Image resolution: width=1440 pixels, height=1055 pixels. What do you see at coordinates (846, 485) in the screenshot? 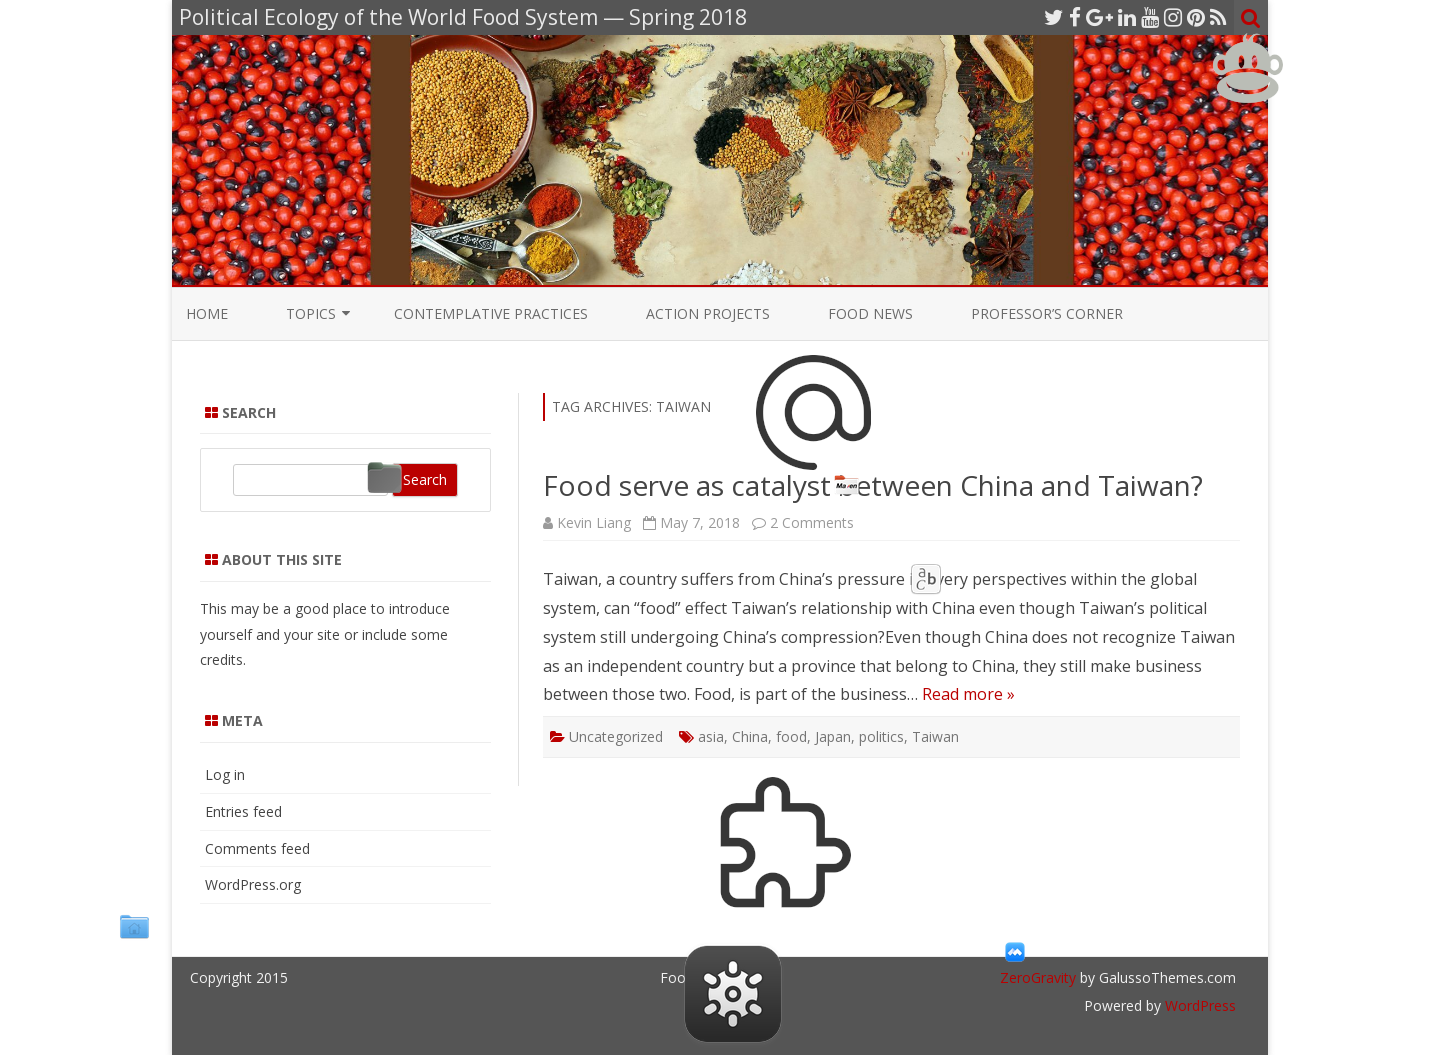
I see `folder containing maven project files` at bounding box center [846, 485].